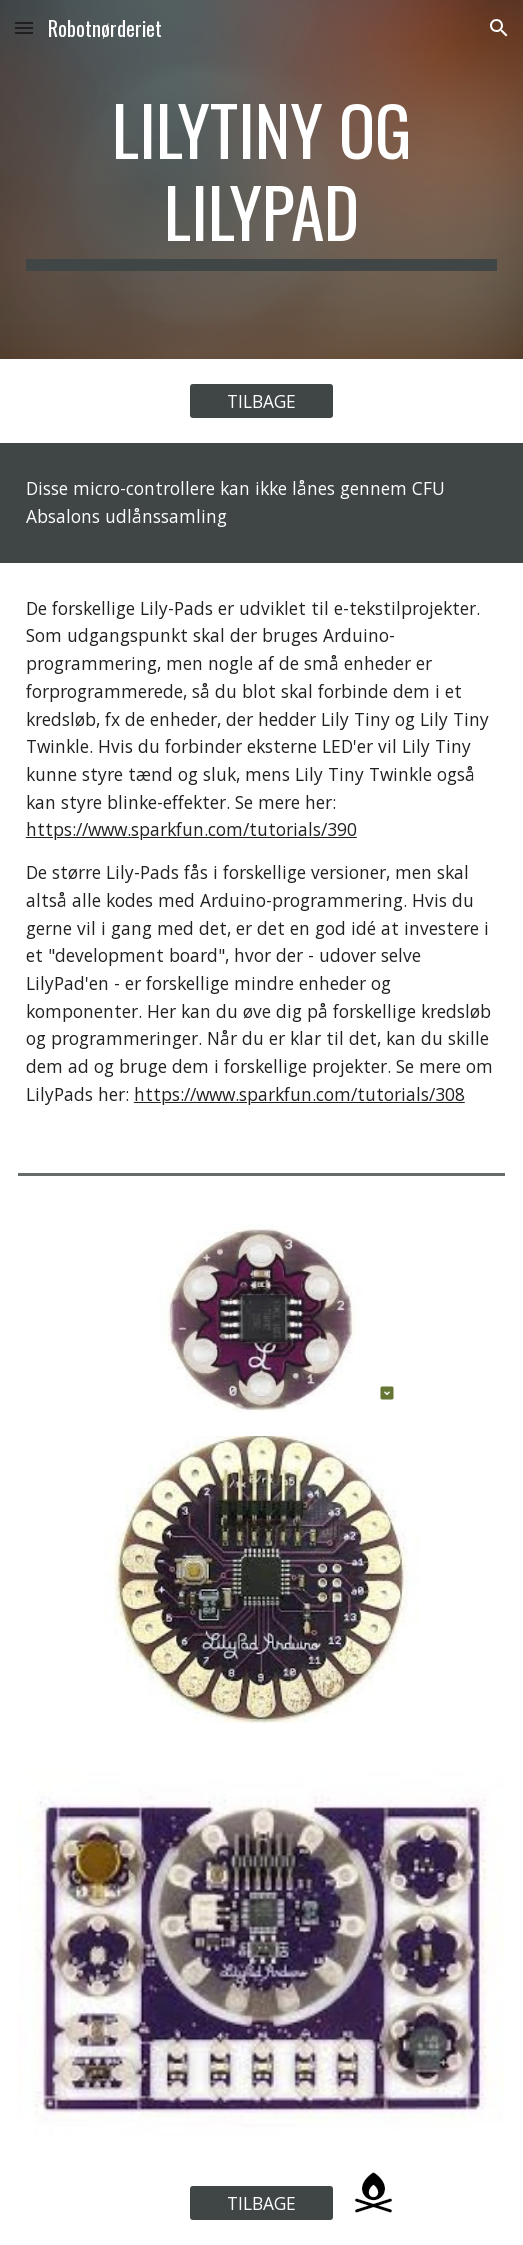  What do you see at coordinates (373, 2192) in the screenshot?
I see `access outdoor or camping-related features` at bounding box center [373, 2192].